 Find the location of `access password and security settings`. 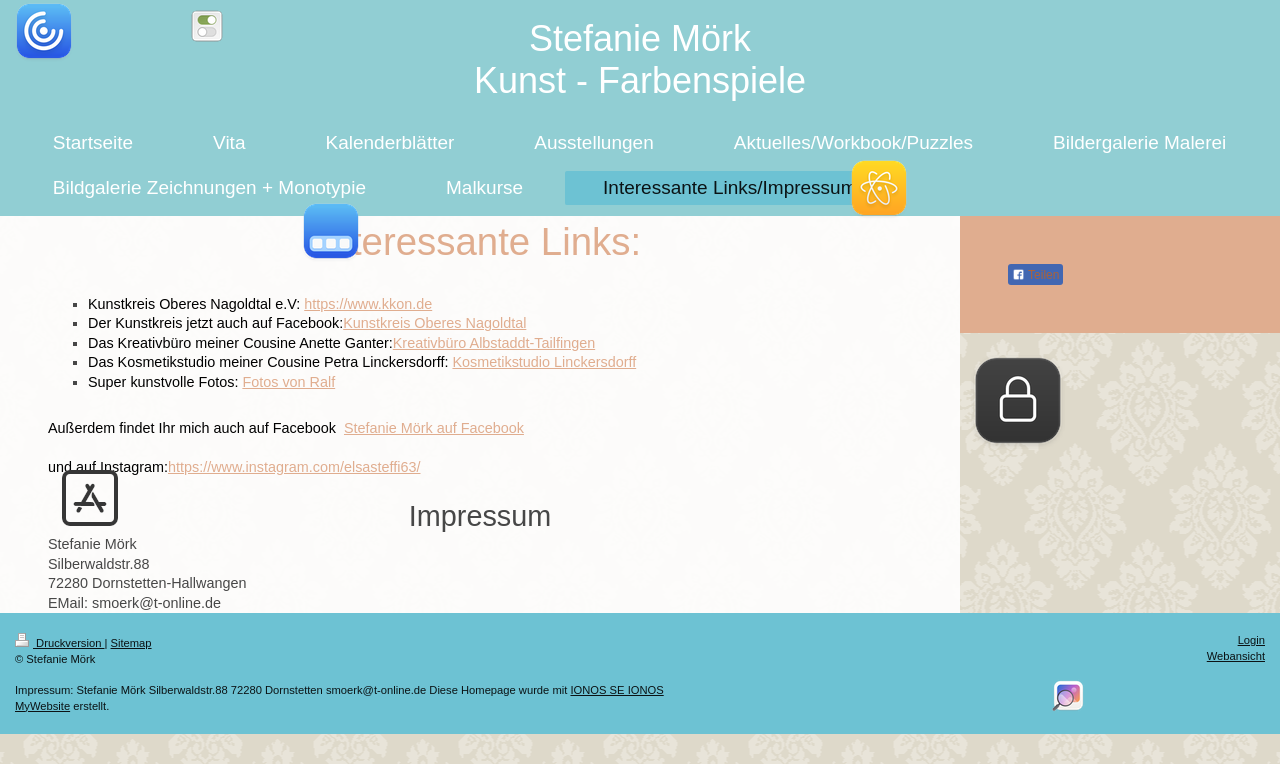

access password and security settings is located at coordinates (1018, 402).